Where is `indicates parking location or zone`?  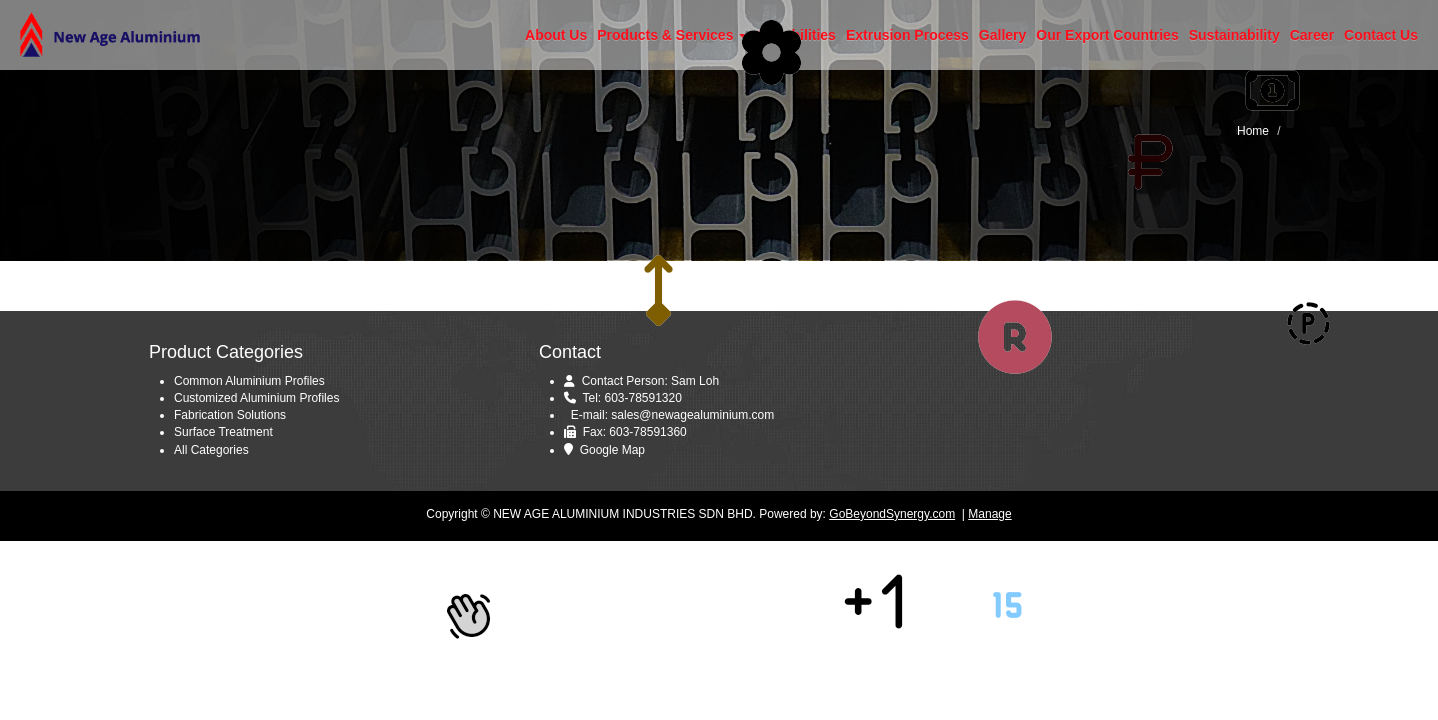 indicates parking location or zone is located at coordinates (1308, 323).